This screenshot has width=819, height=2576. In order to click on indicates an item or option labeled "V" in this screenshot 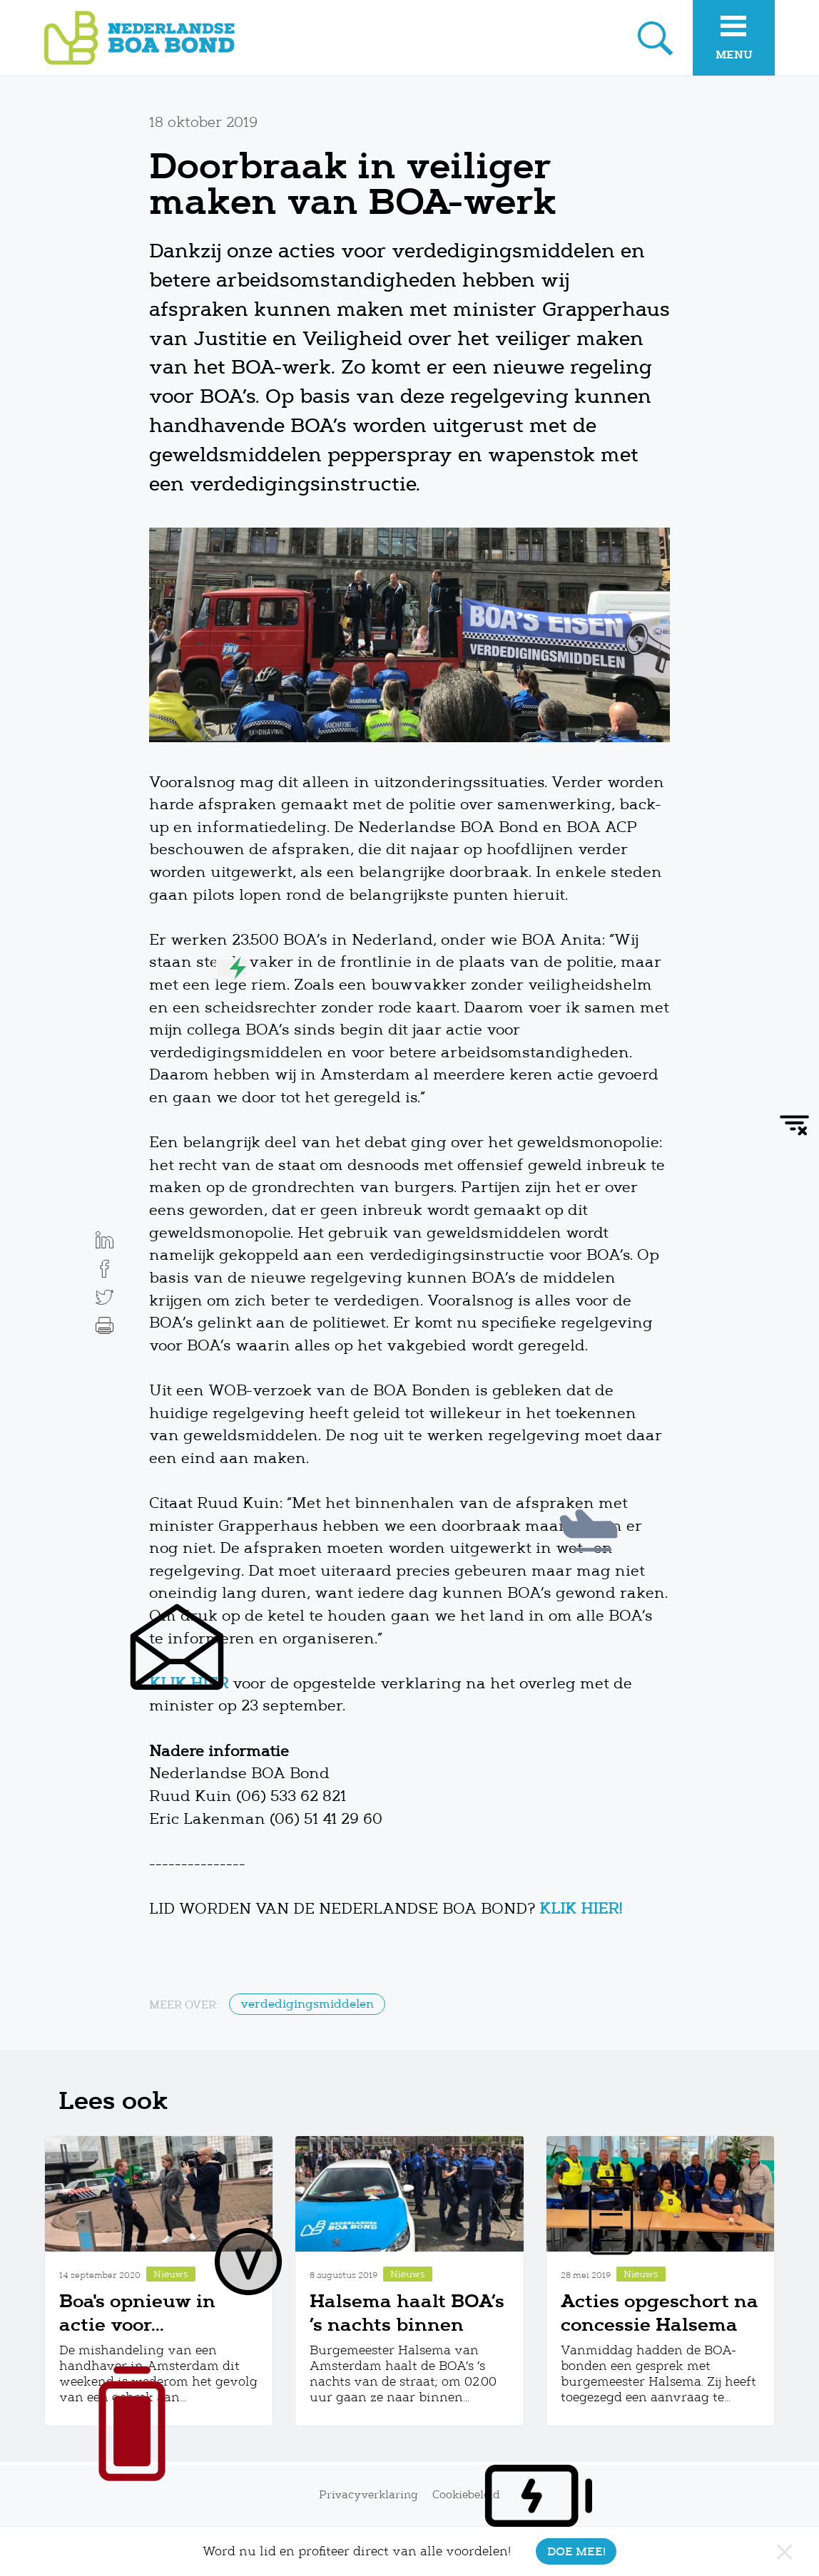, I will do `click(248, 2262)`.